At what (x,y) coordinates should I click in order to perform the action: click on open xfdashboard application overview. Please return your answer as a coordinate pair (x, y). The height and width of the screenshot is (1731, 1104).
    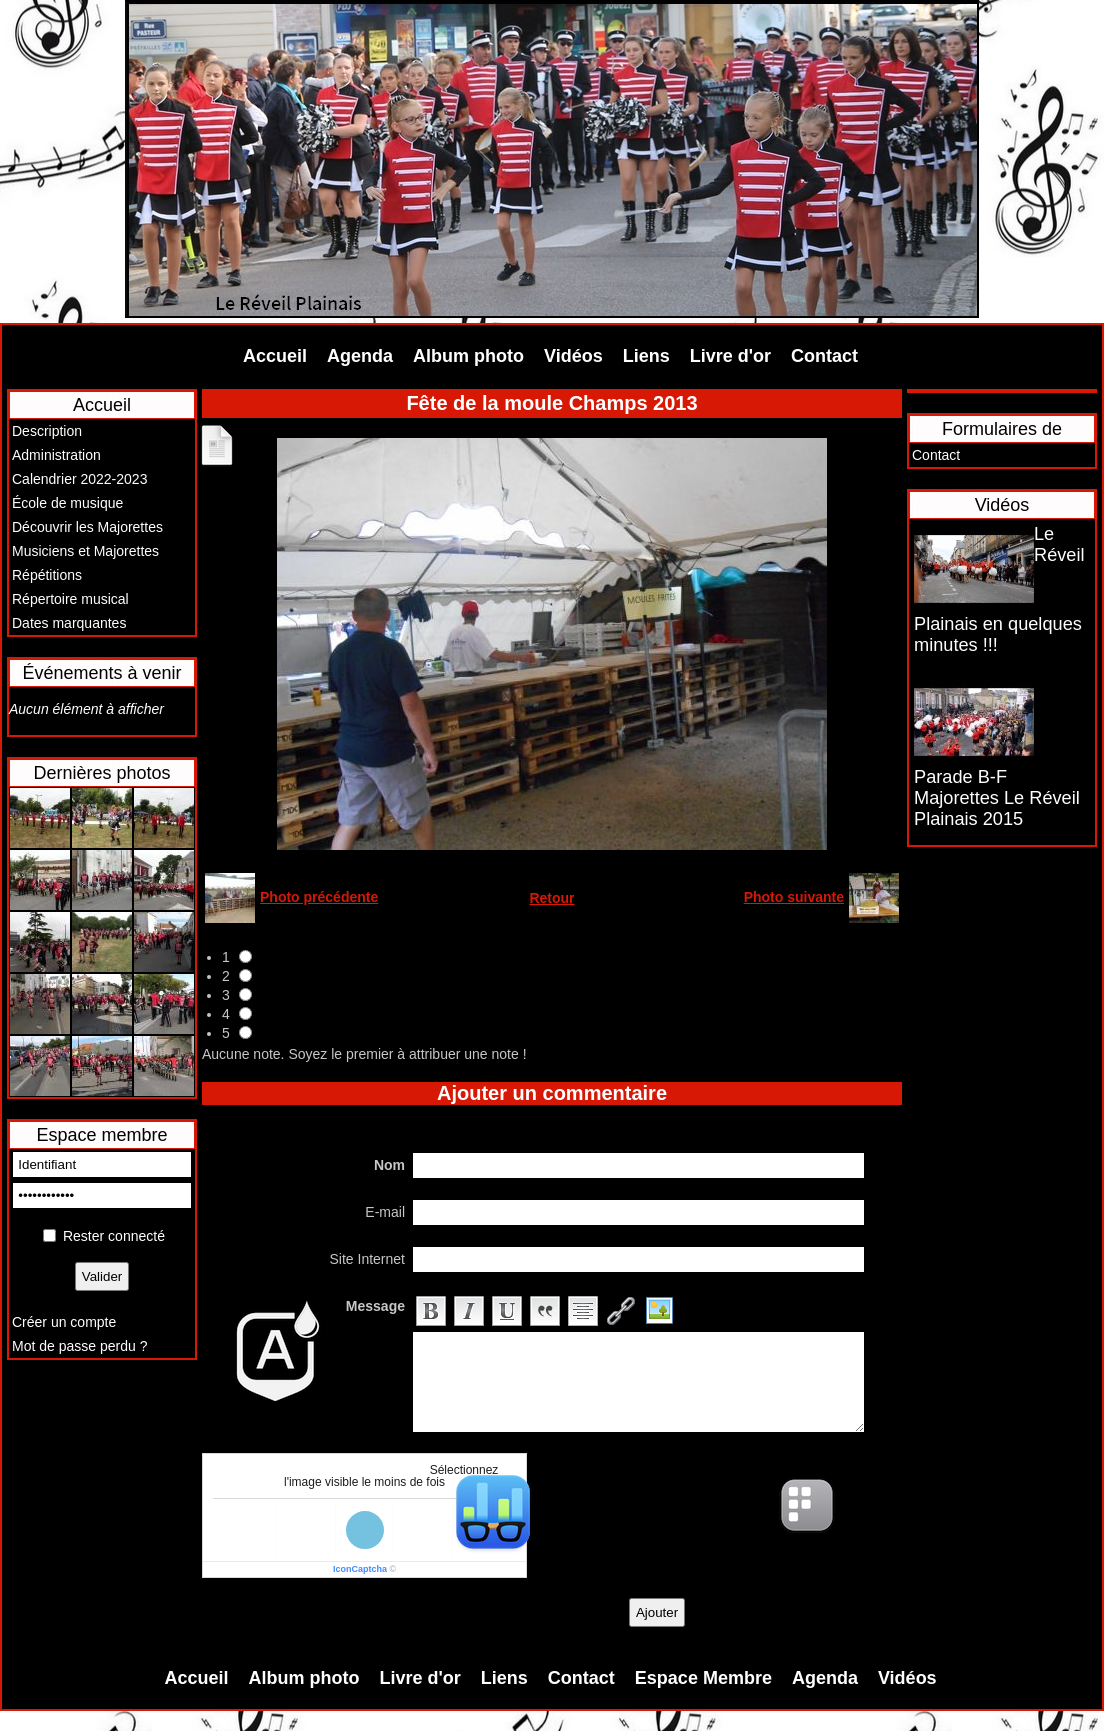
    Looking at the image, I should click on (807, 1506).